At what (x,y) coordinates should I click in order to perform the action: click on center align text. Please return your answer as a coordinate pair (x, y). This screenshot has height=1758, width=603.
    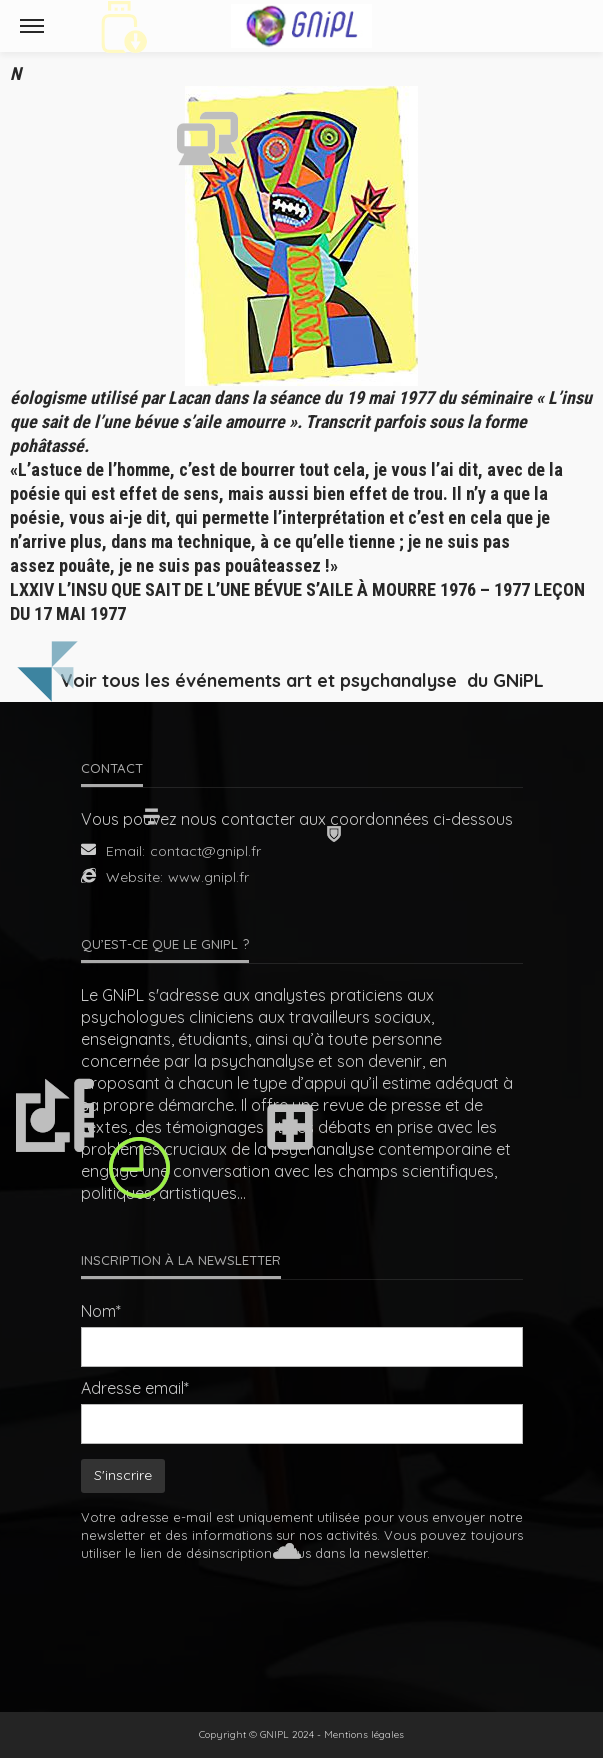
    Looking at the image, I should click on (151, 816).